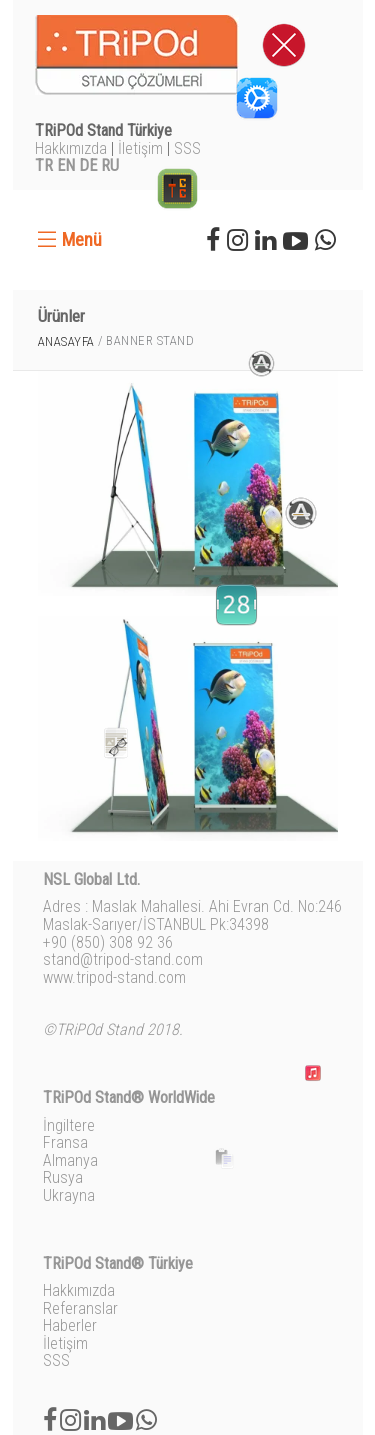  Describe the element at coordinates (313, 1073) in the screenshot. I see `open the music player app` at that location.